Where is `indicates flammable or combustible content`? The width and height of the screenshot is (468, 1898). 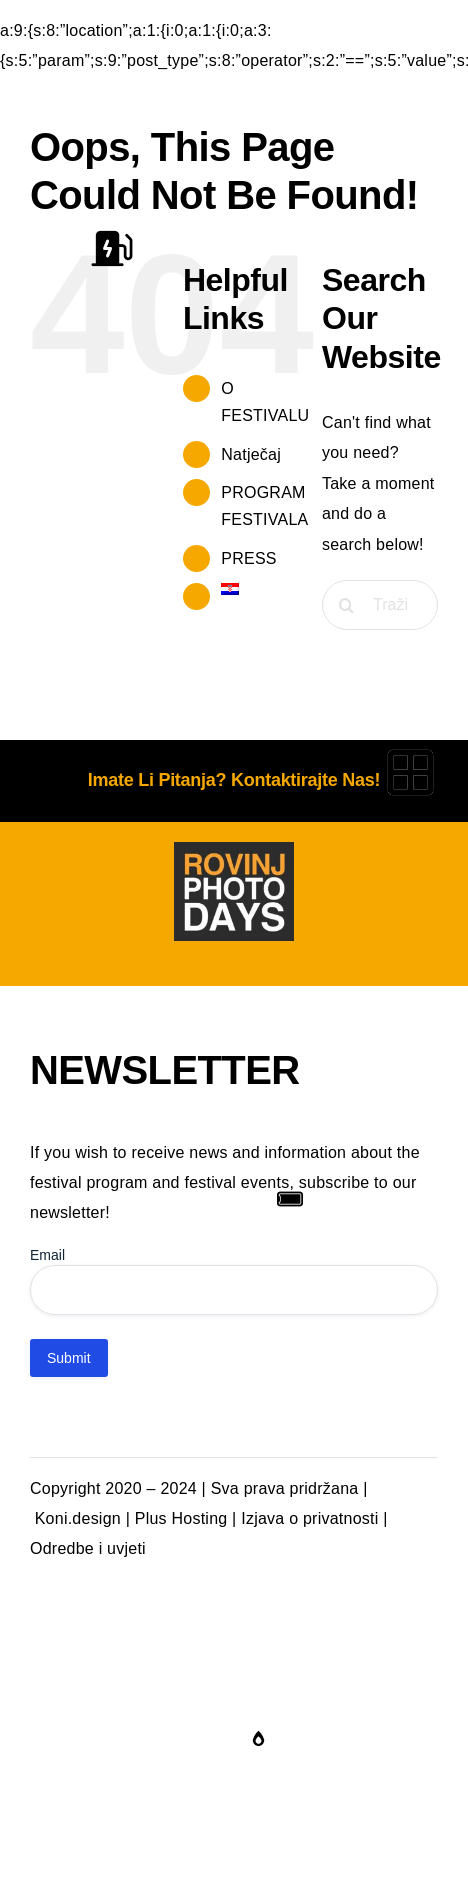
indicates flammable or combustible content is located at coordinates (258, 1738).